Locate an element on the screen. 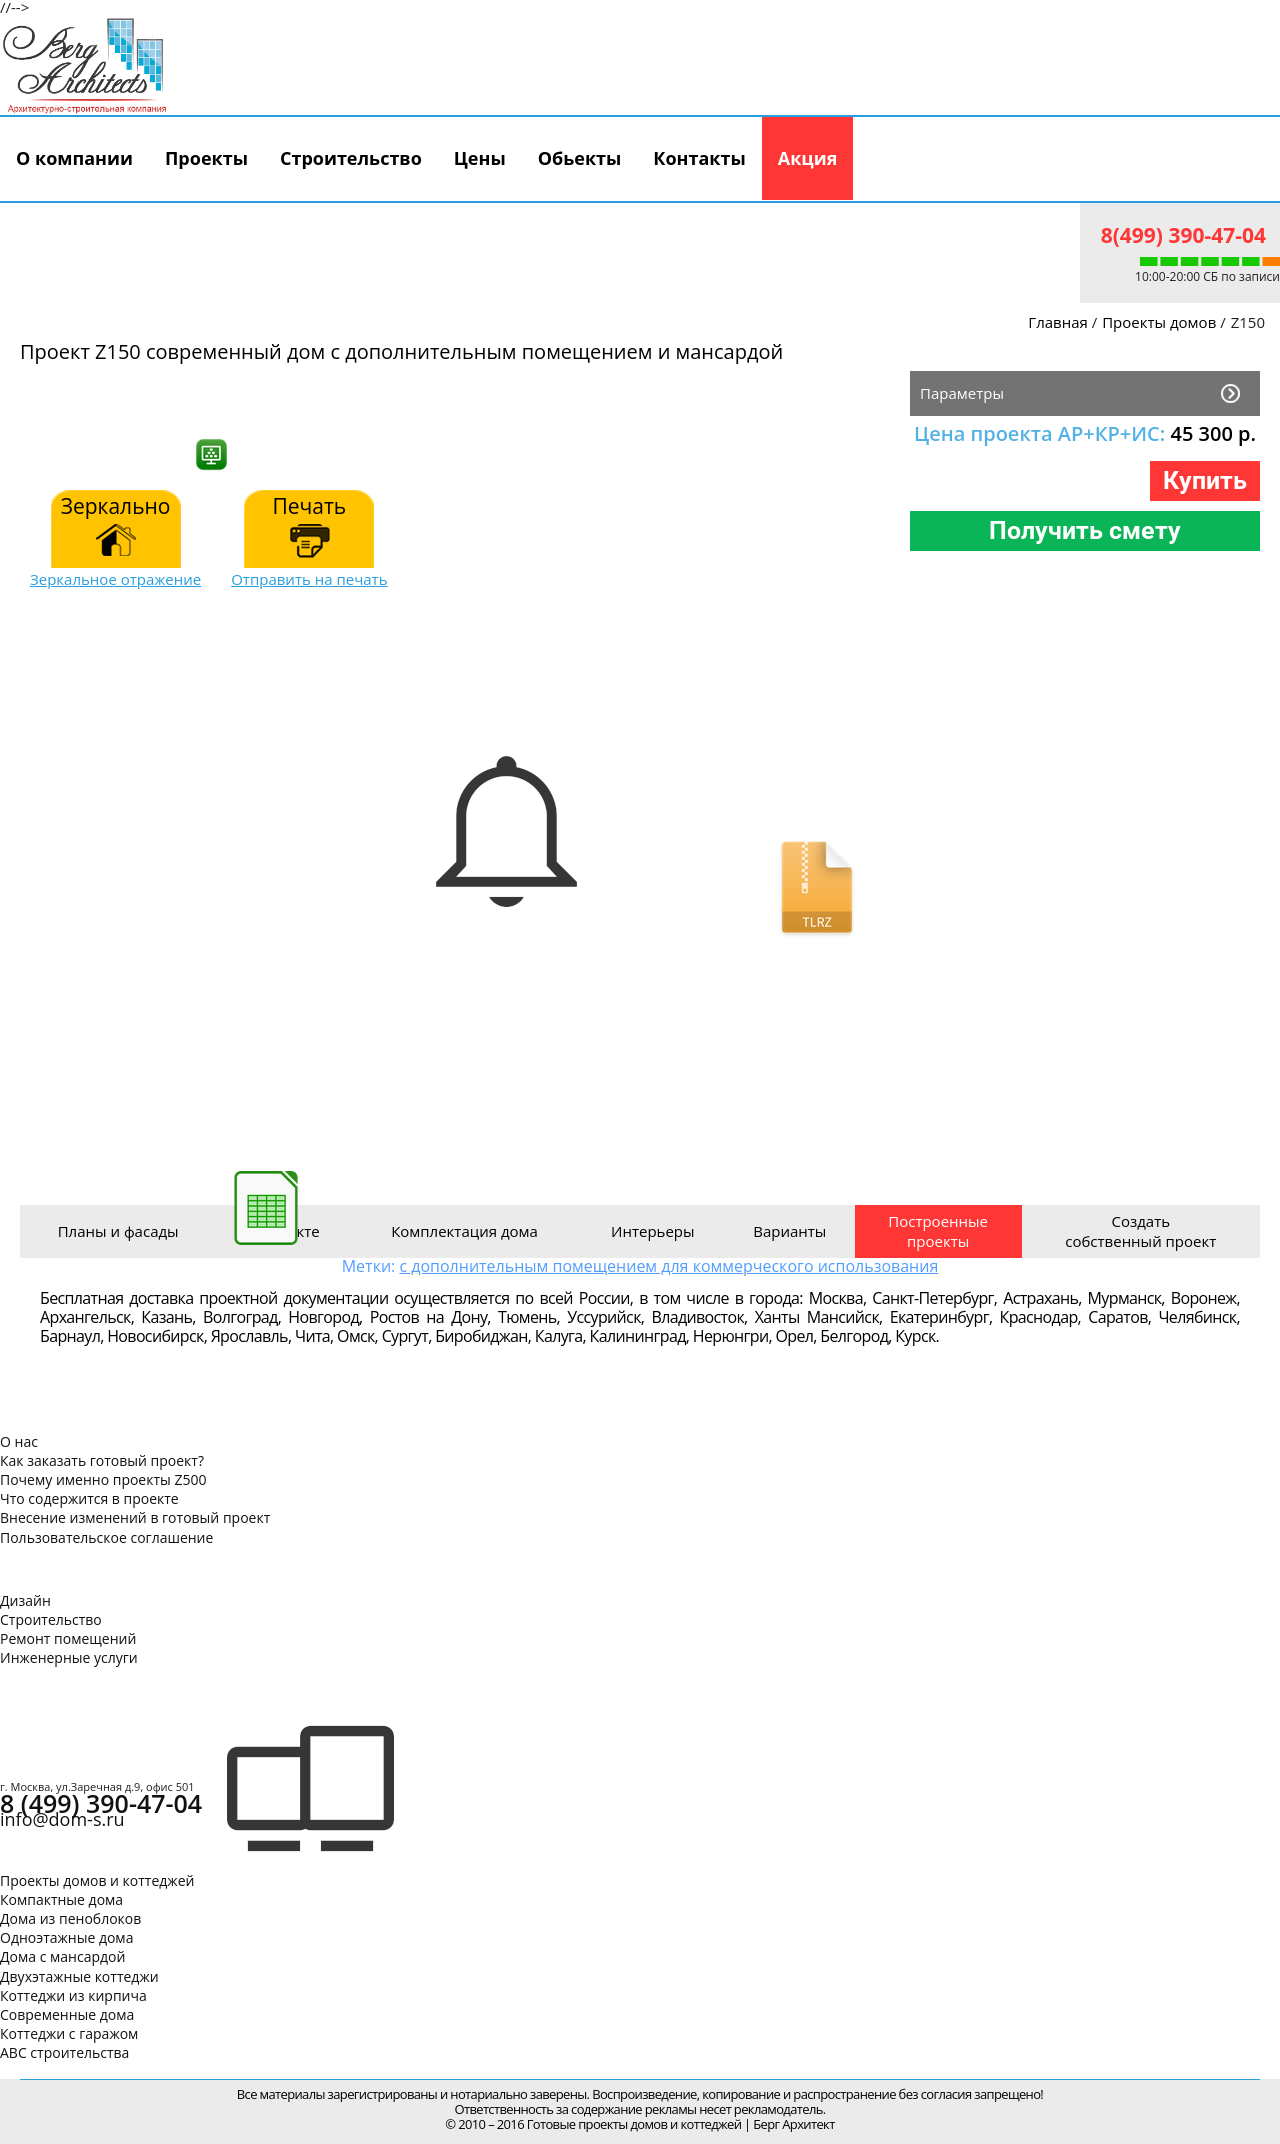 The image size is (1280, 2144). open a LibreOffice Calc spreadsheet file is located at coordinates (266, 1208).